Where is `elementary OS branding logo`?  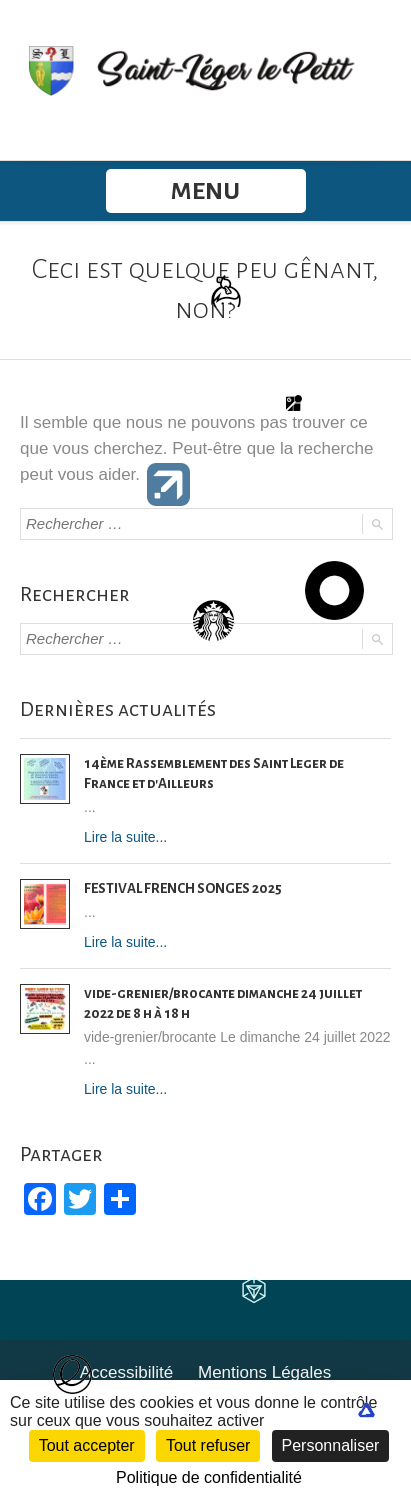 elementary OS branding logo is located at coordinates (72, 1374).